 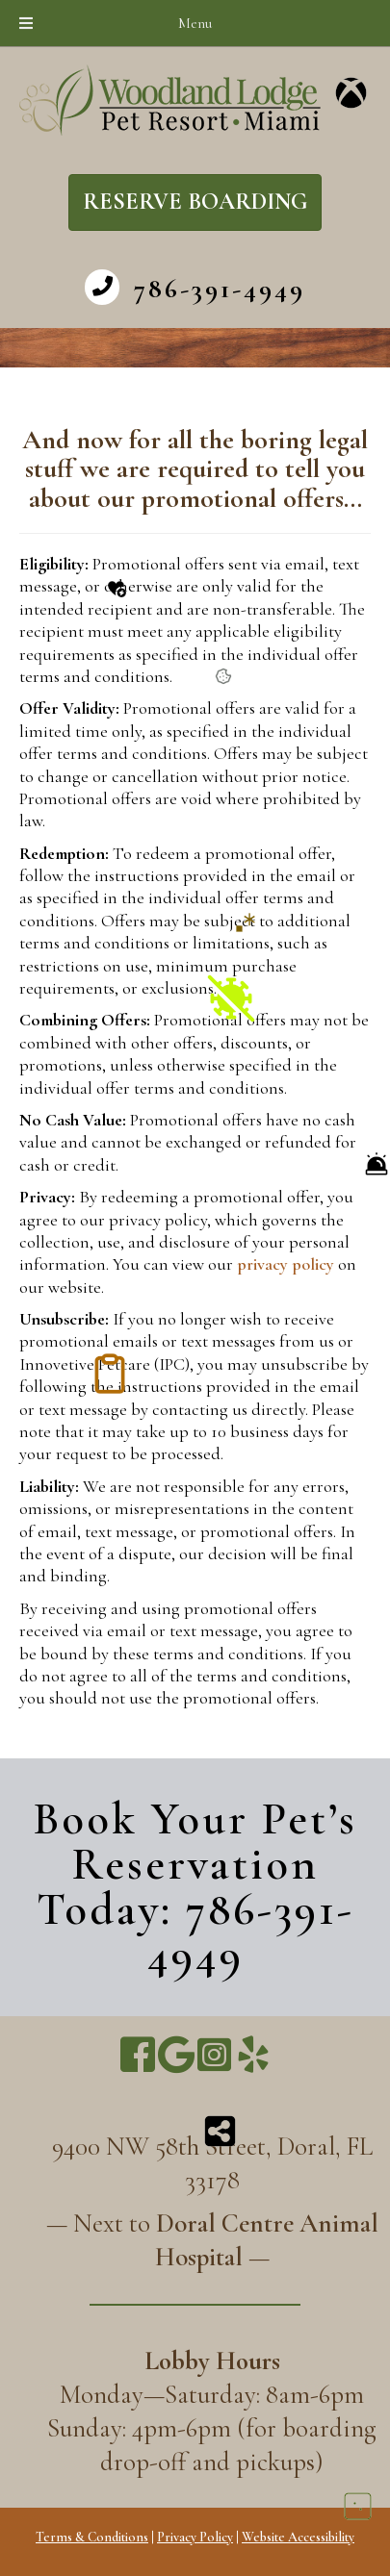 What do you see at coordinates (377, 1166) in the screenshot?
I see `indicates an active alert or emergency notification` at bounding box center [377, 1166].